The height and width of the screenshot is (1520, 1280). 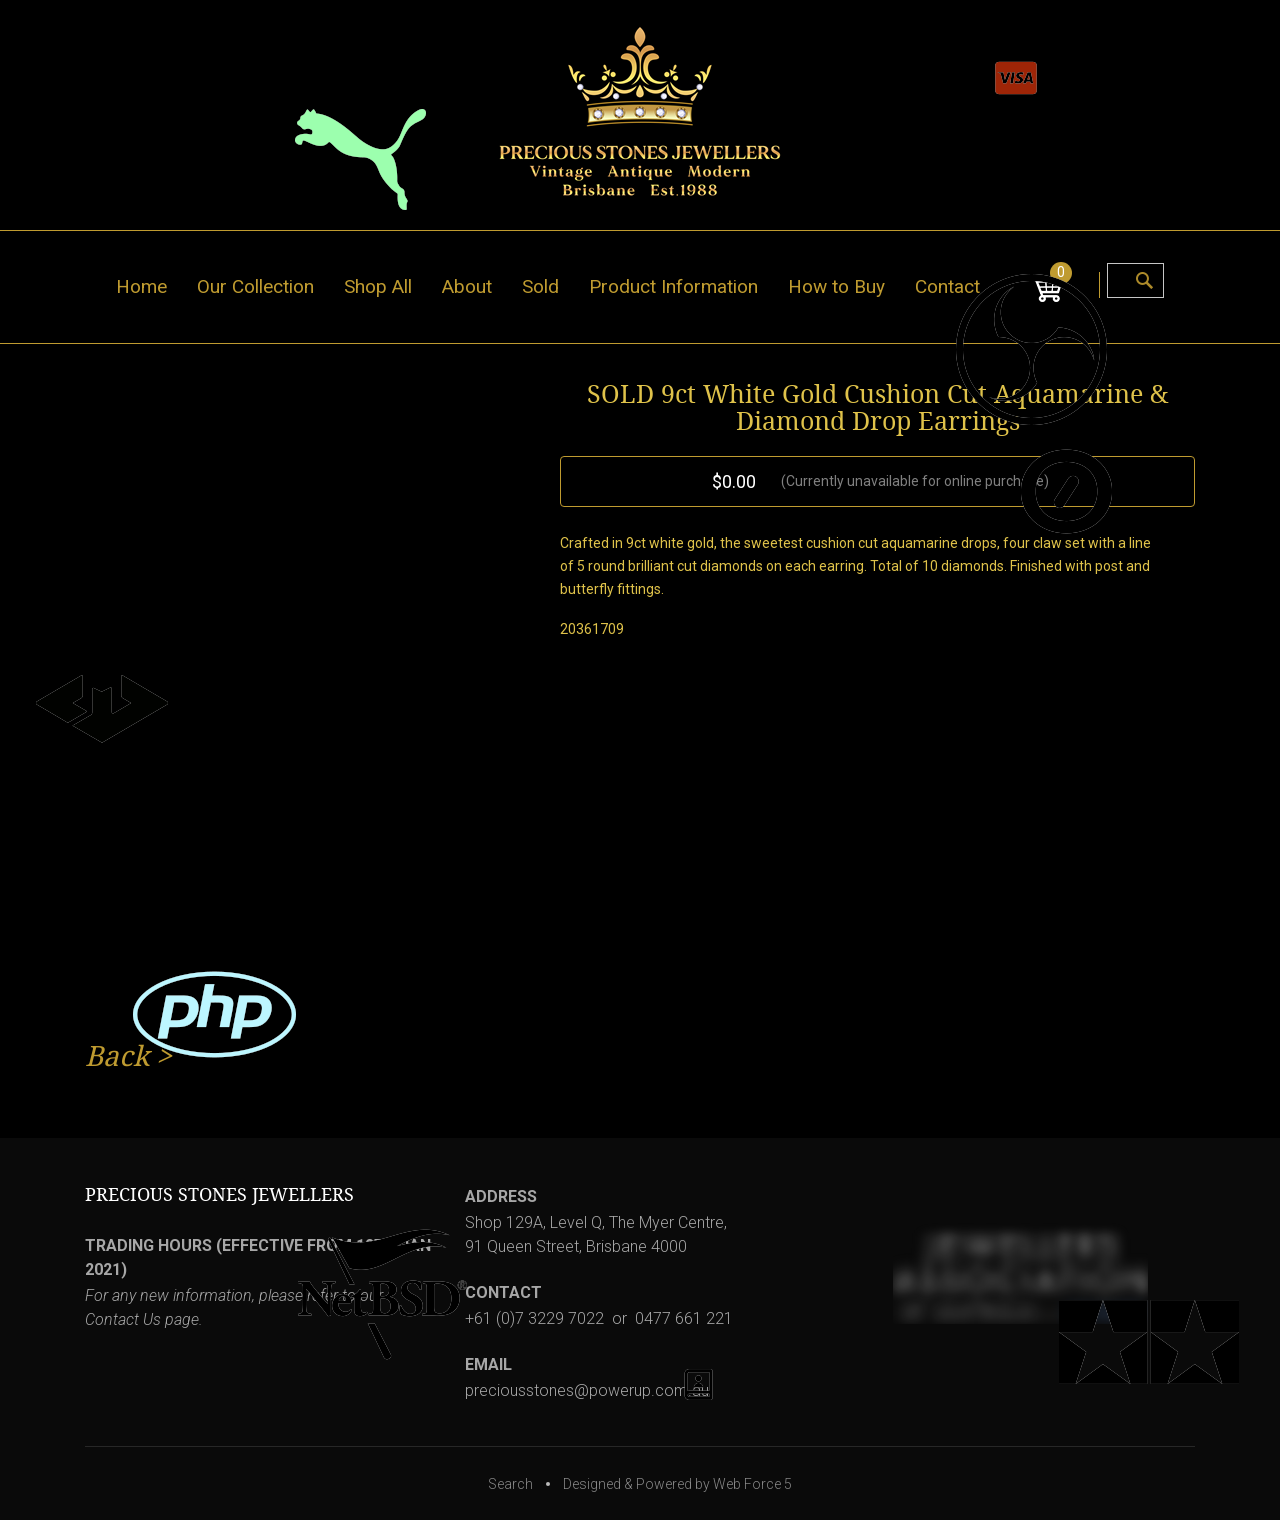 I want to click on visit the Puma website or app, so click(x=360, y=159).